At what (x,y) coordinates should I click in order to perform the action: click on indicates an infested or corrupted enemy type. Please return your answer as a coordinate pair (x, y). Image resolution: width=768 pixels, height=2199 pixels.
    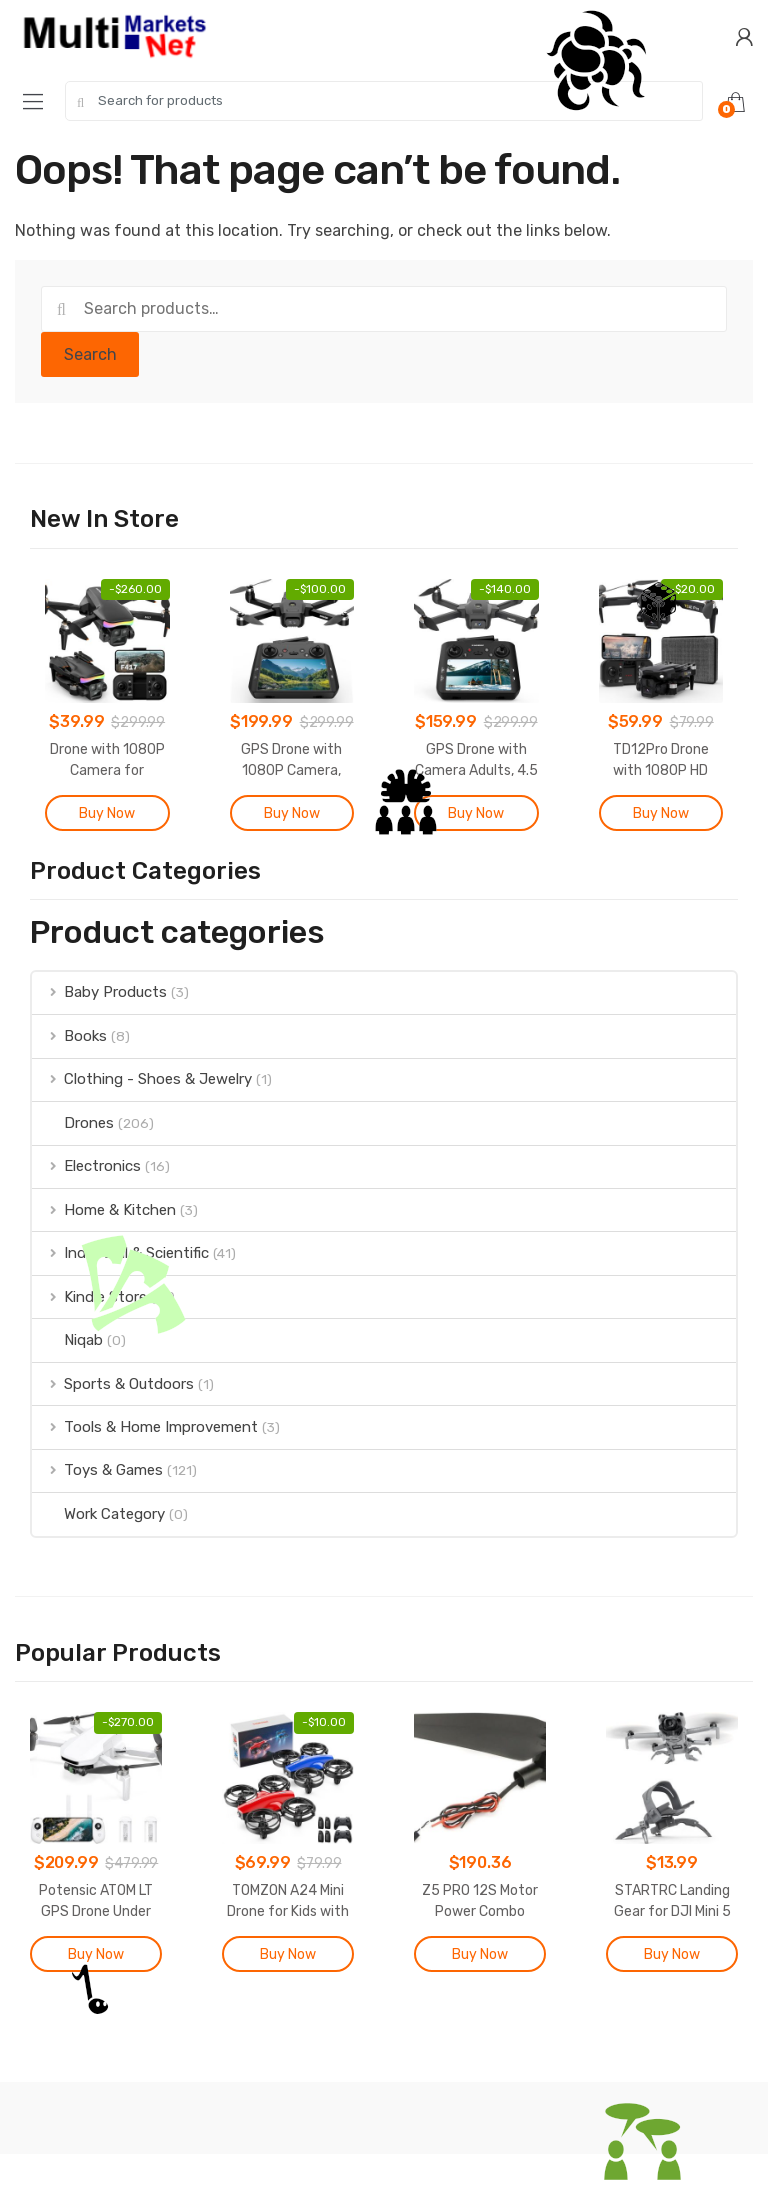
    Looking at the image, I should click on (596, 60).